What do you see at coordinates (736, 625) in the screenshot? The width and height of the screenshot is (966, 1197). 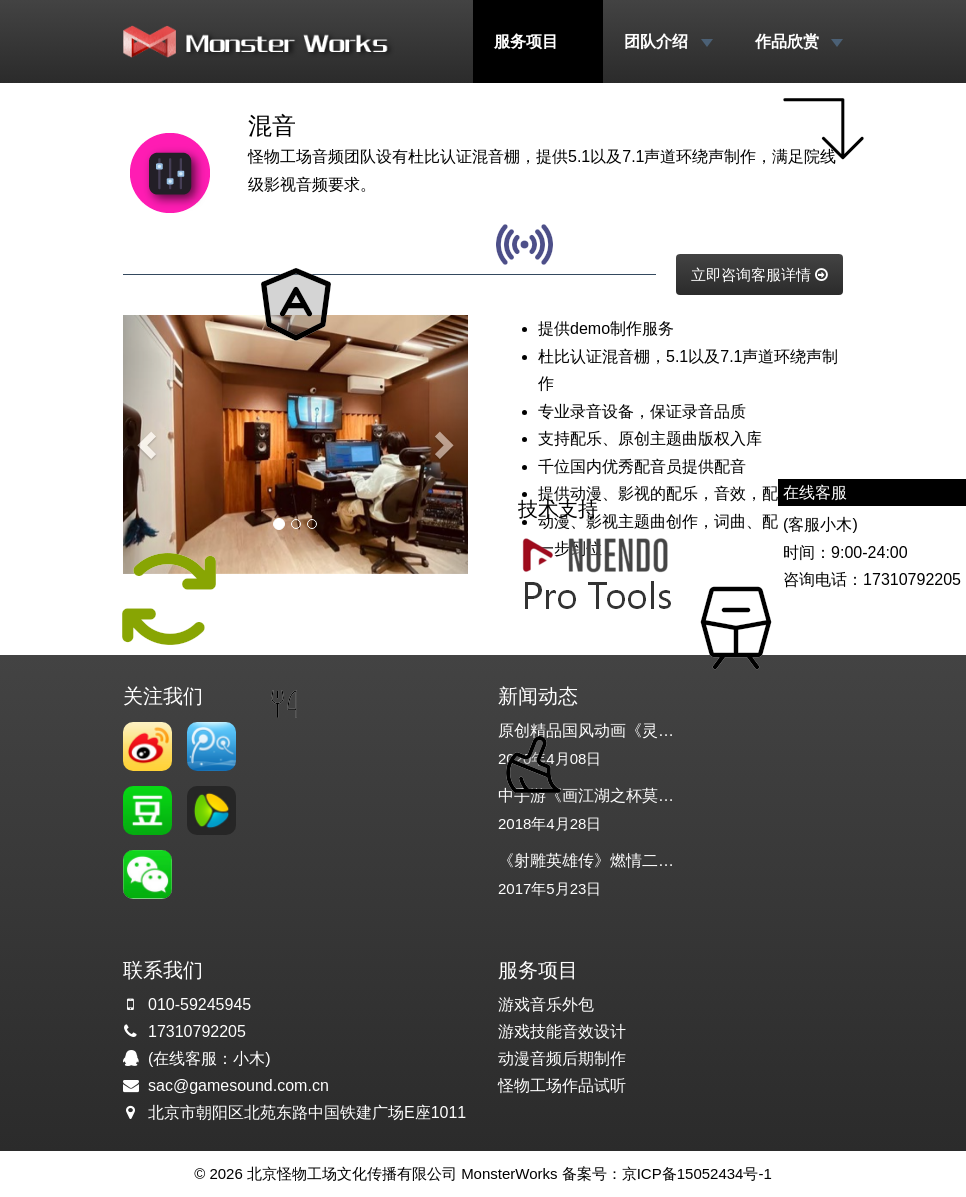 I see `view regional train schedules` at bounding box center [736, 625].